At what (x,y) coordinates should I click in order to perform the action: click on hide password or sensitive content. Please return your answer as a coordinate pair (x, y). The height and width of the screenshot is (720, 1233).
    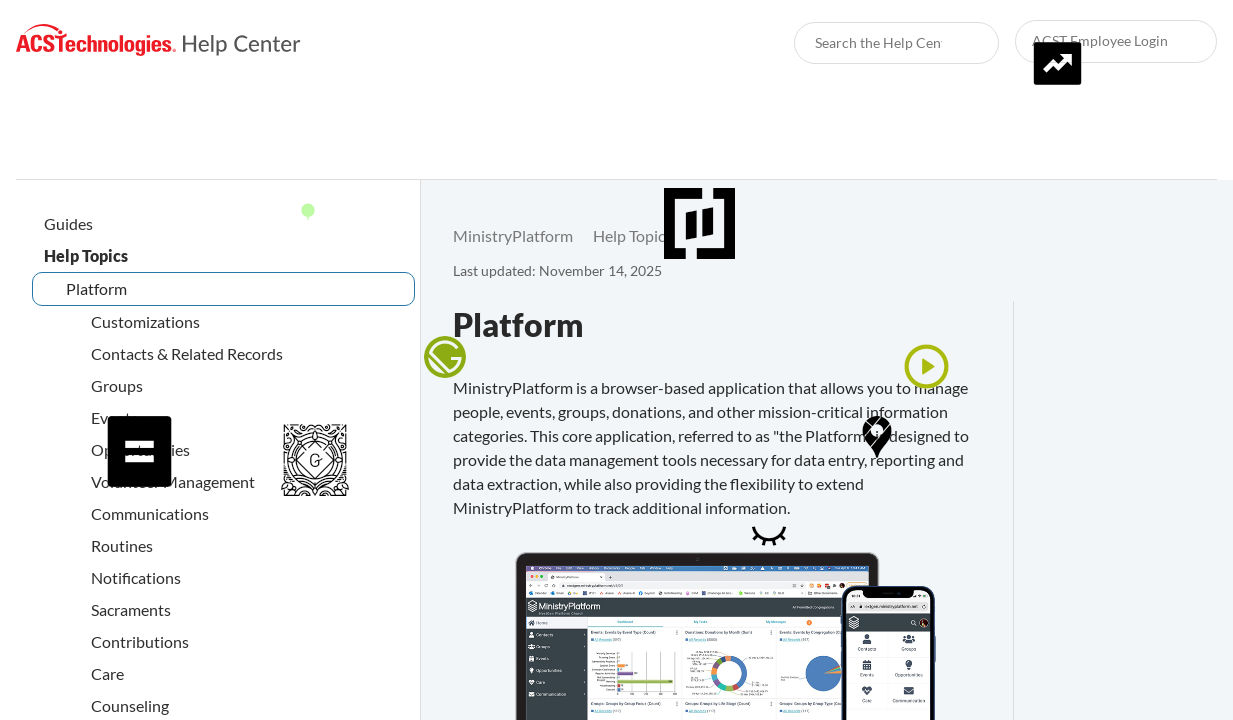
    Looking at the image, I should click on (769, 535).